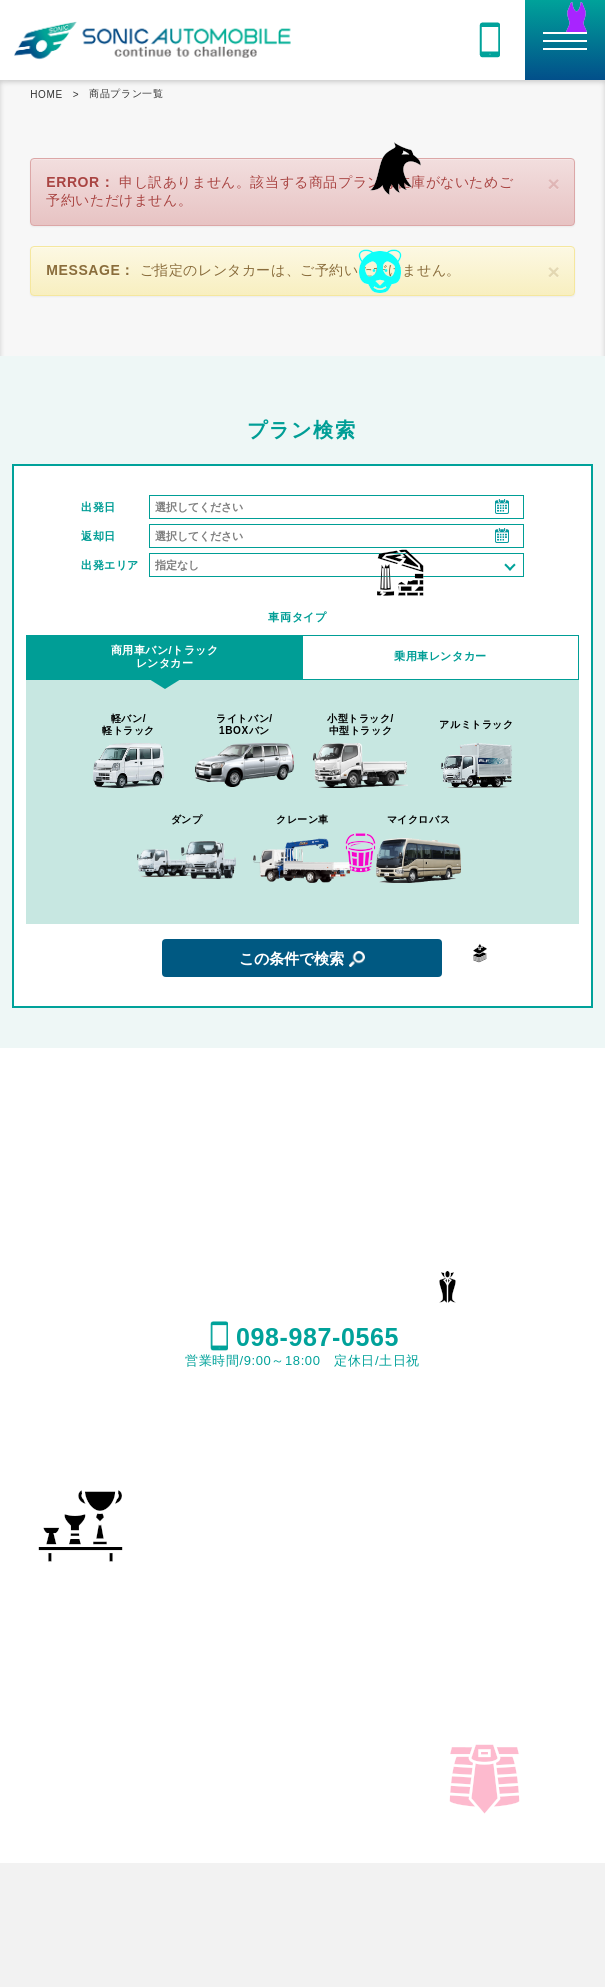  Describe the element at coordinates (80, 1523) in the screenshot. I see `view your achievements and awards` at that location.